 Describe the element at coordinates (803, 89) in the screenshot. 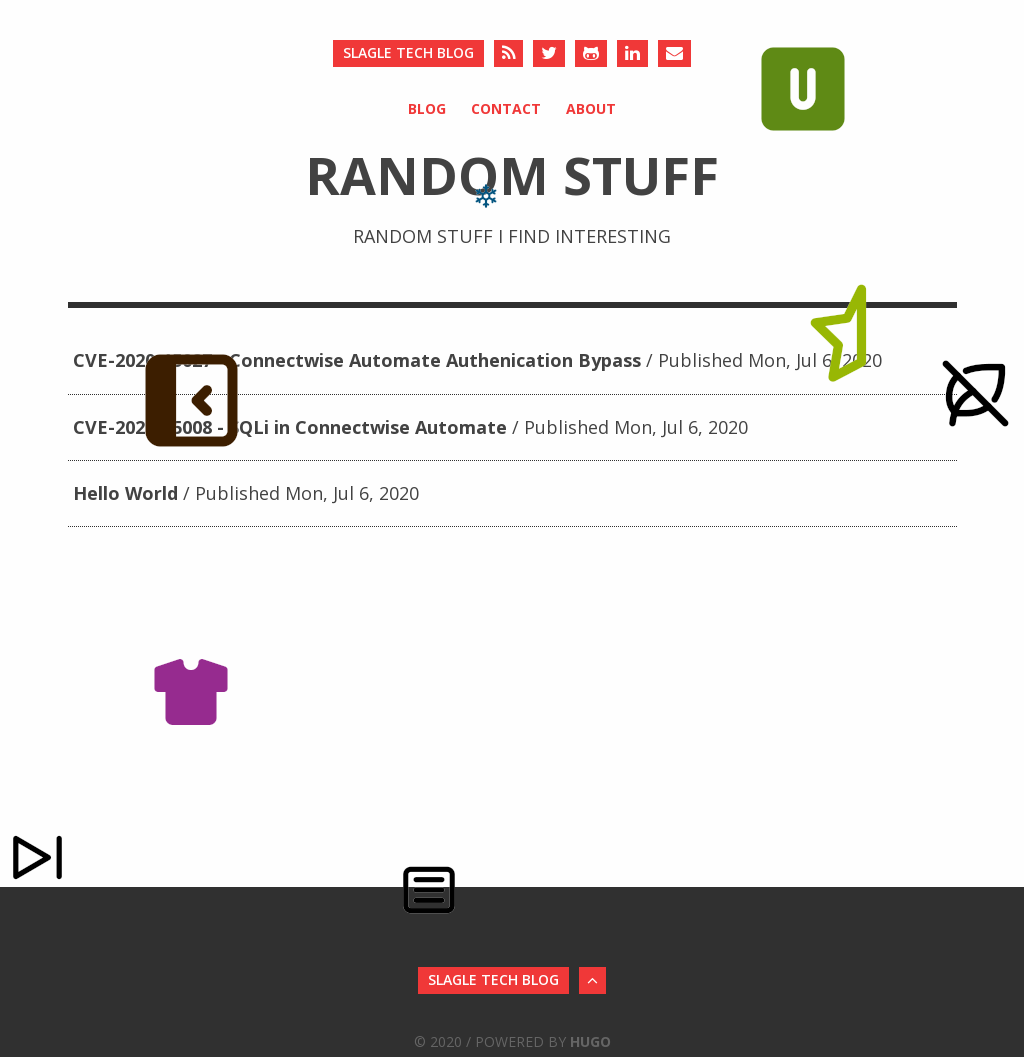

I see `indicates an item or option starting with the letter U` at that location.